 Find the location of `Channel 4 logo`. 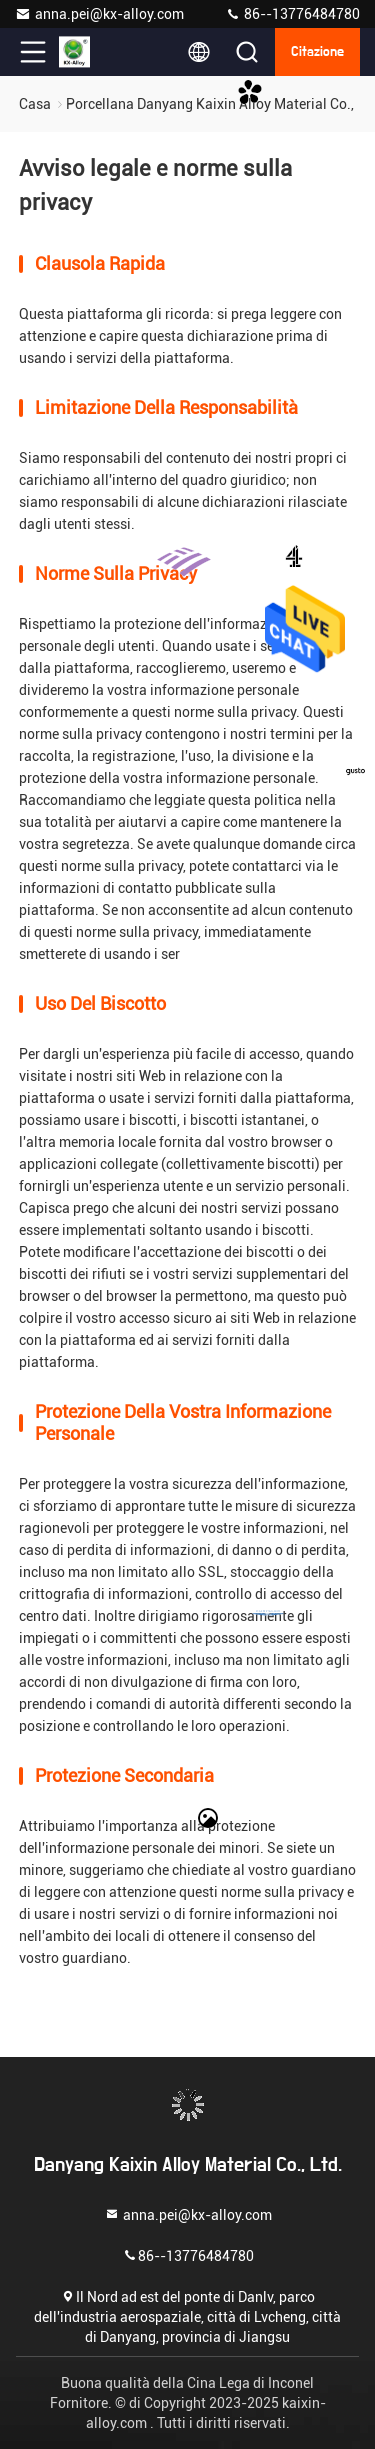

Channel 4 logo is located at coordinates (294, 556).